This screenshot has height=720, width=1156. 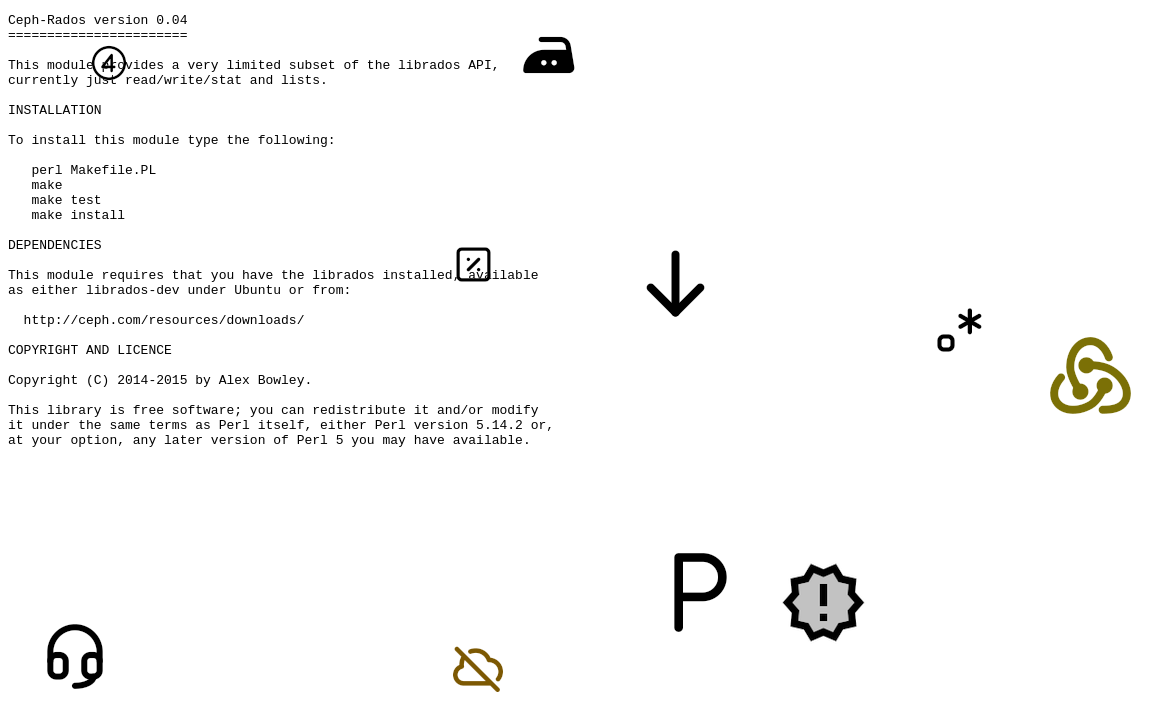 What do you see at coordinates (959, 330) in the screenshot?
I see `access regular expression search options` at bounding box center [959, 330].